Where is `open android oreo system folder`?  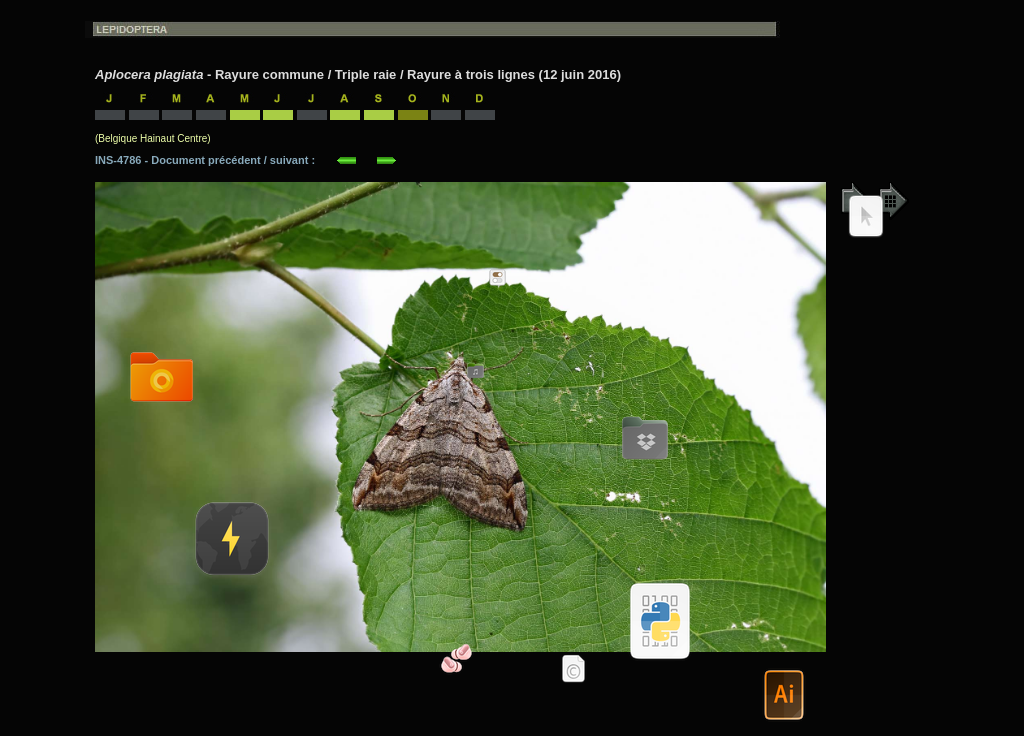 open android oreo system folder is located at coordinates (161, 378).